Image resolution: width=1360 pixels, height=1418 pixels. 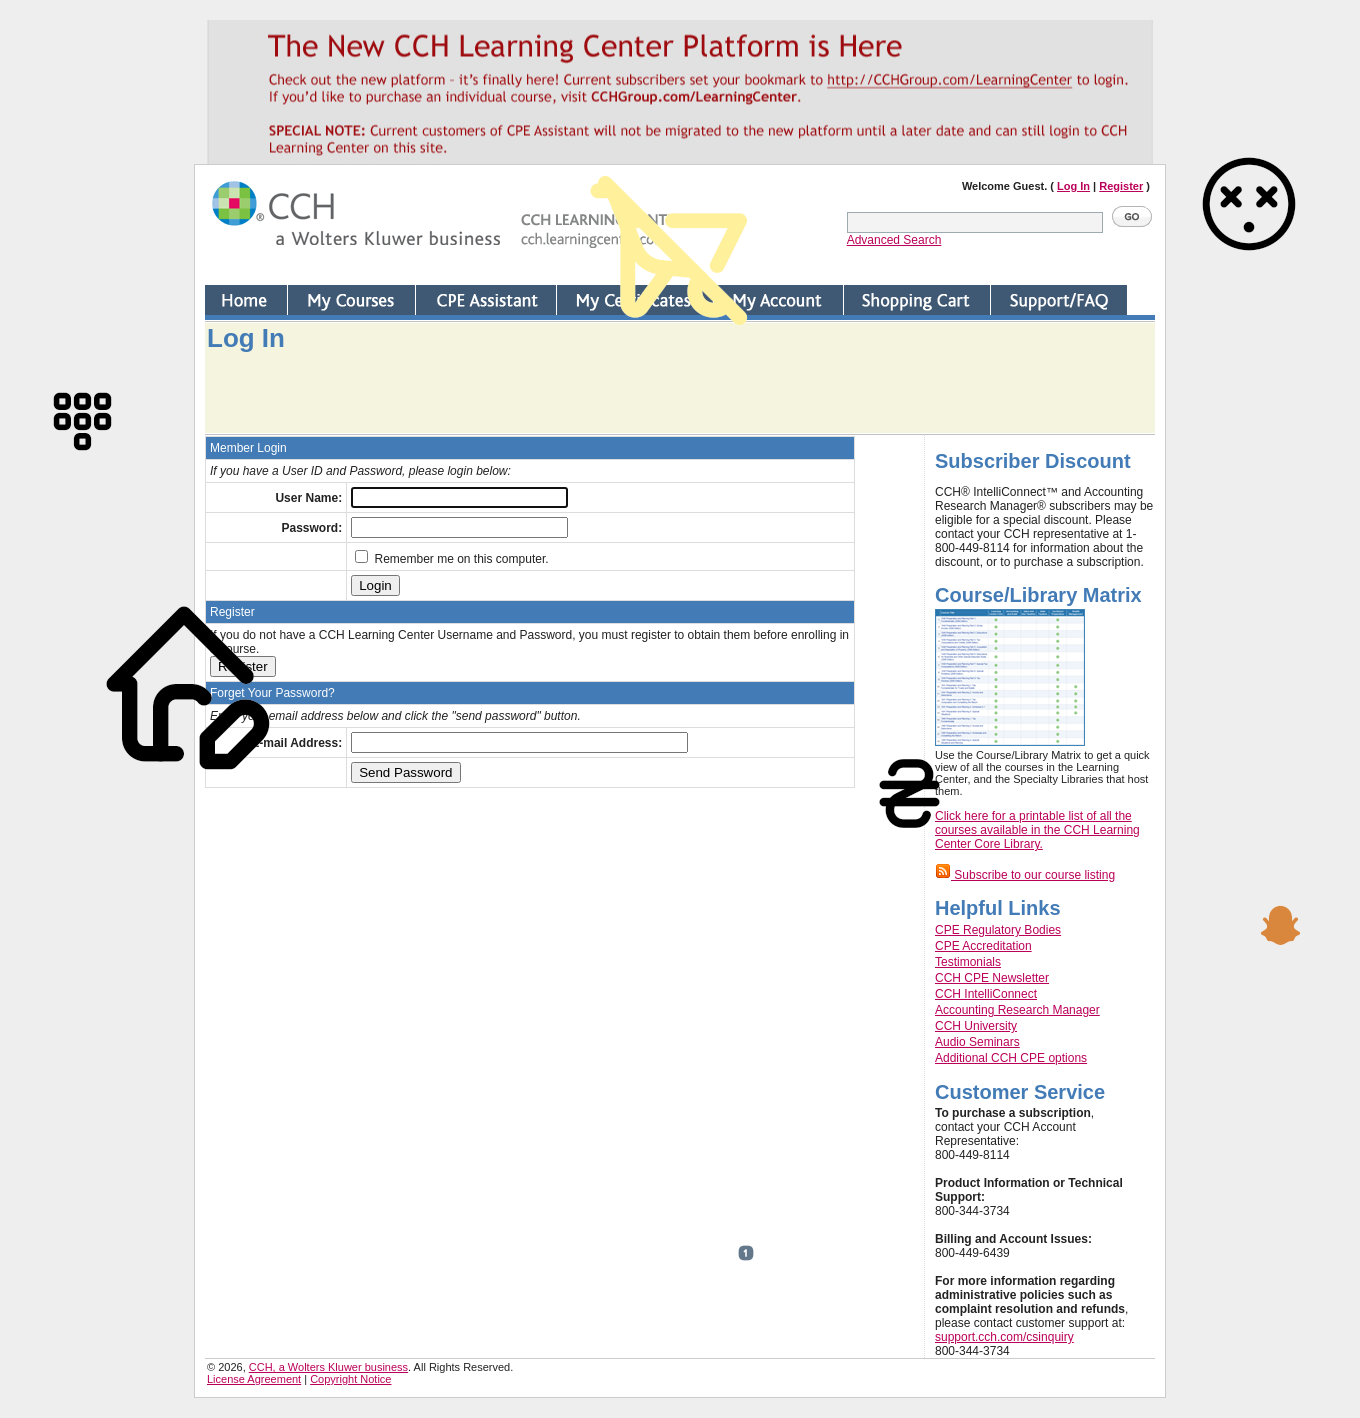 What do you see at coordinates (184, 684) in the screenshot?
I see `edit home address or location` at bounding box center [184, 684].